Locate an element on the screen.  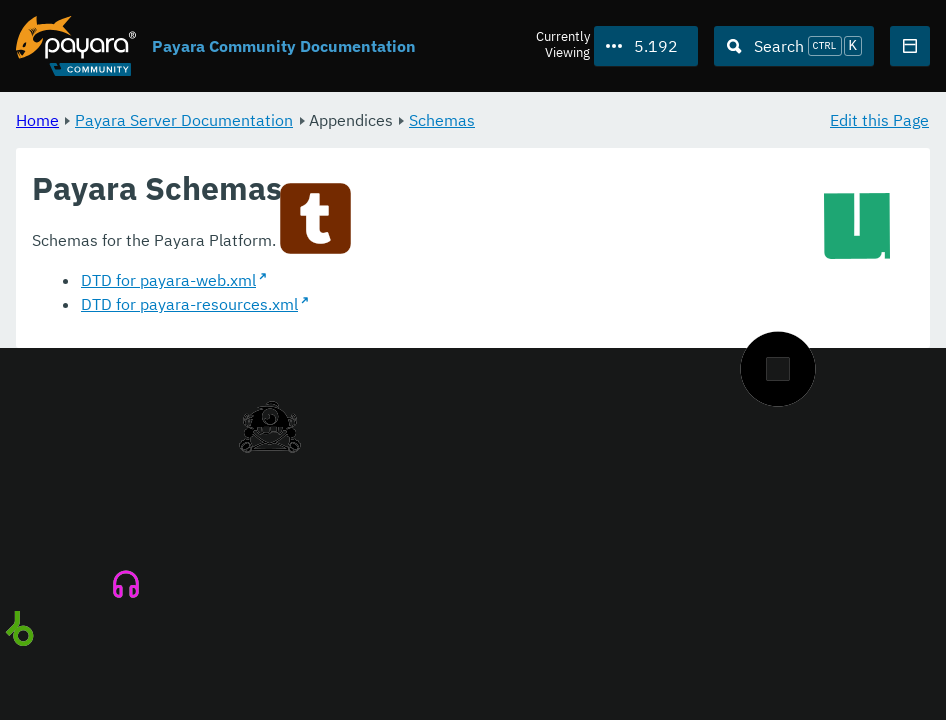
listen to audio or music is located at coordinates (126, 585).